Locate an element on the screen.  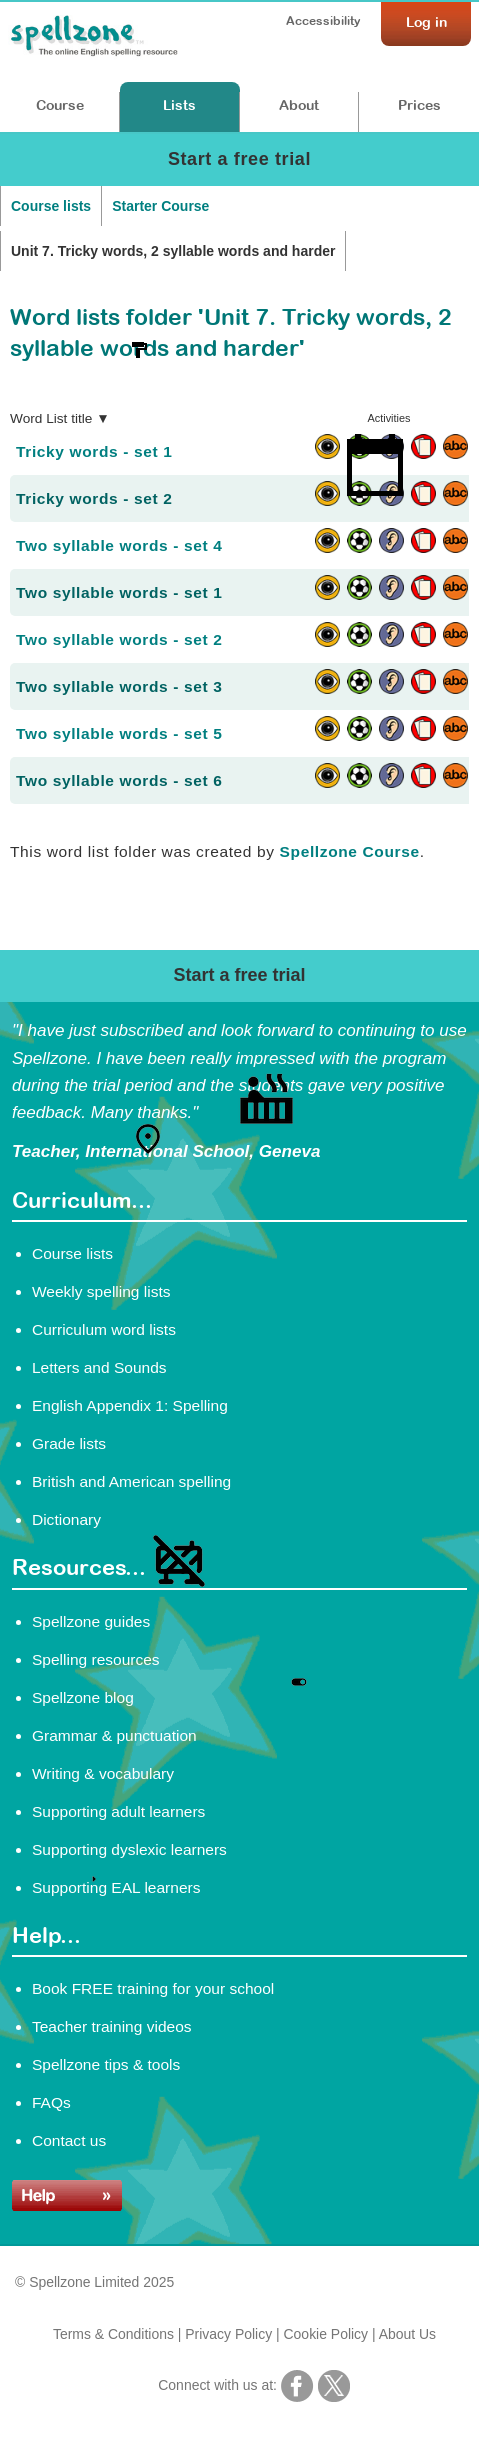
indicates hot tub or spa amenity available is located at coordinates (266, 1097).